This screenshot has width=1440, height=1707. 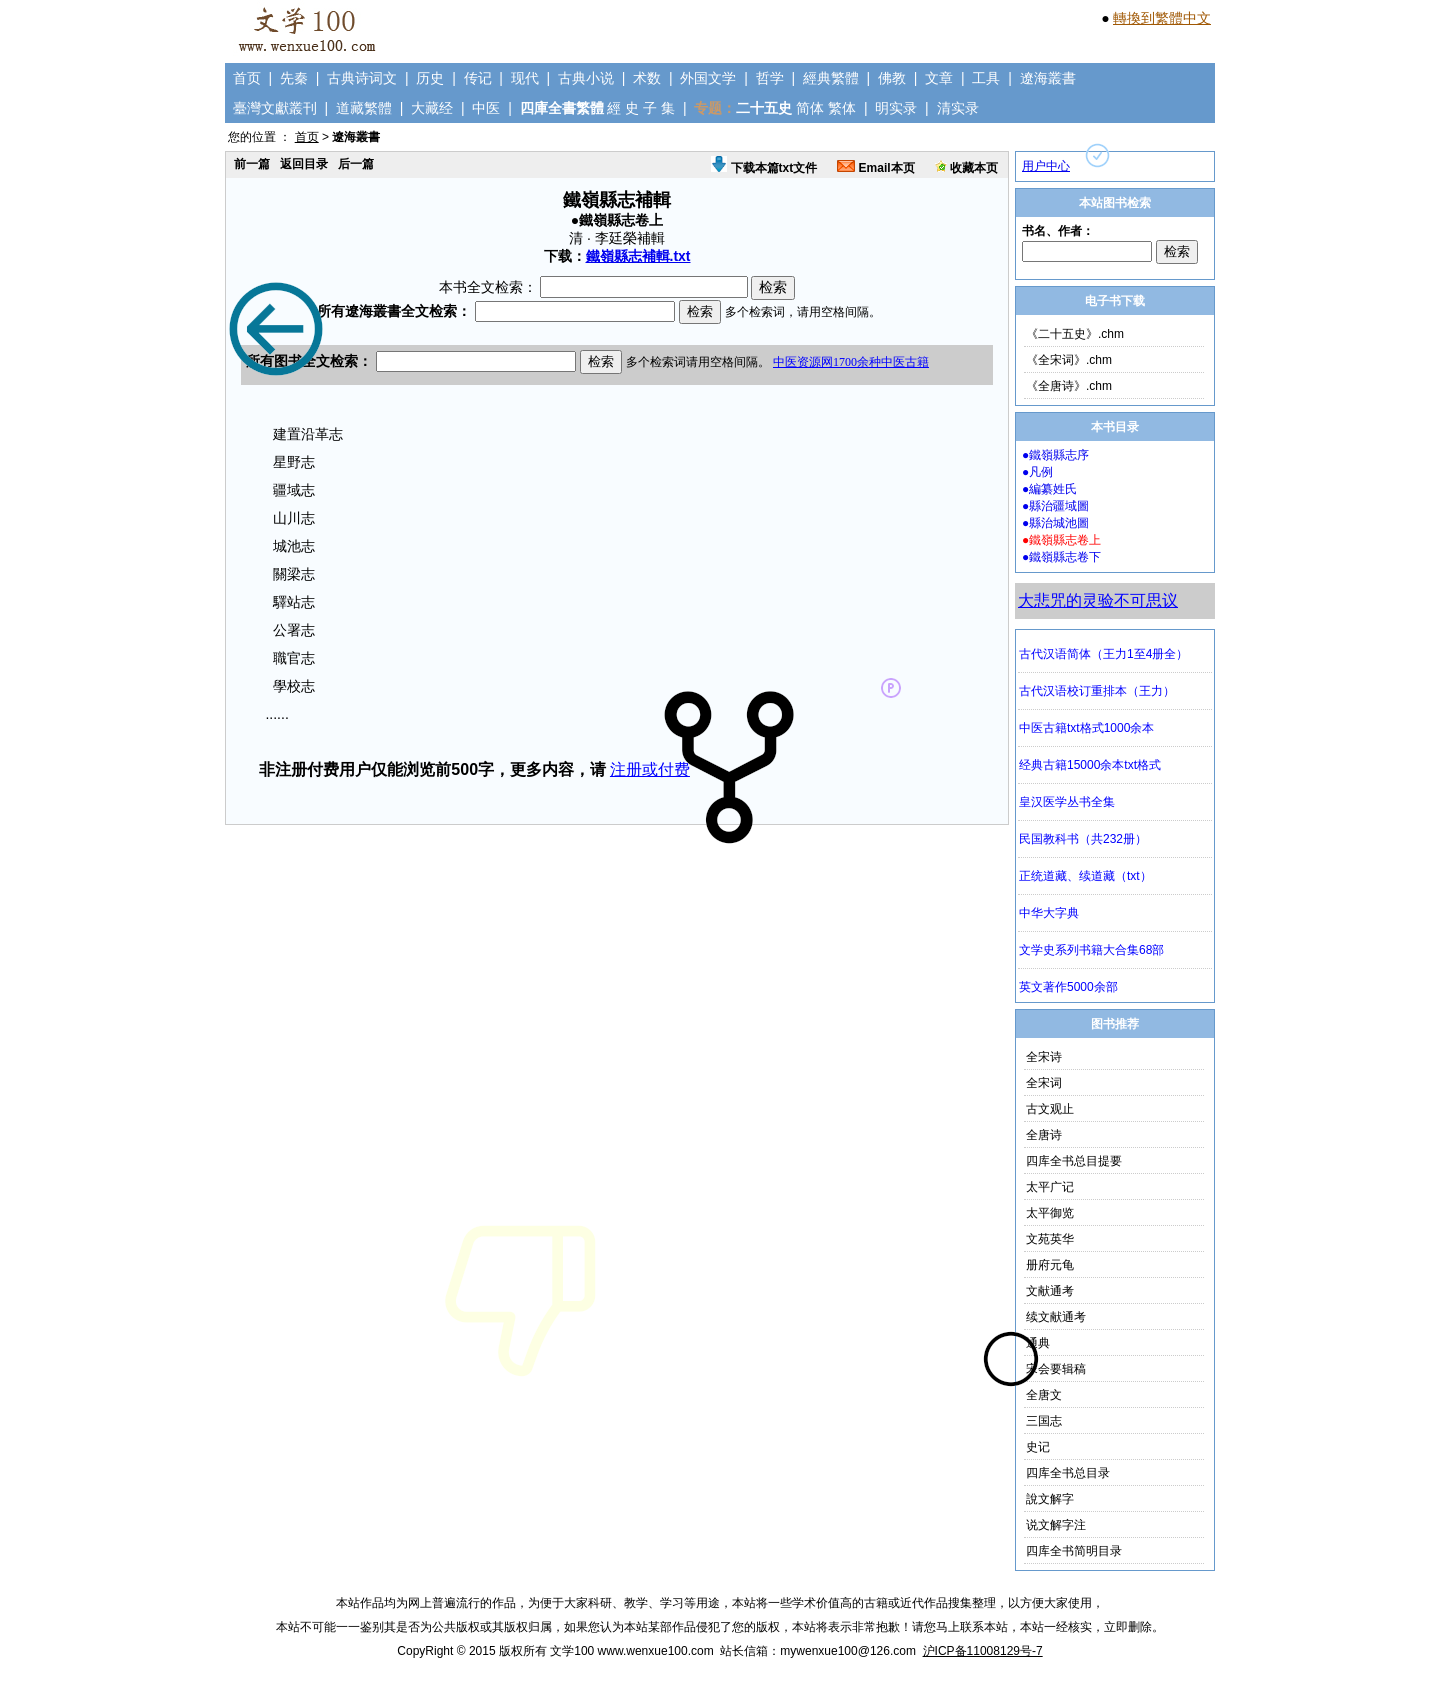 I want to click on fork a repository, so click(x=723, y=761).